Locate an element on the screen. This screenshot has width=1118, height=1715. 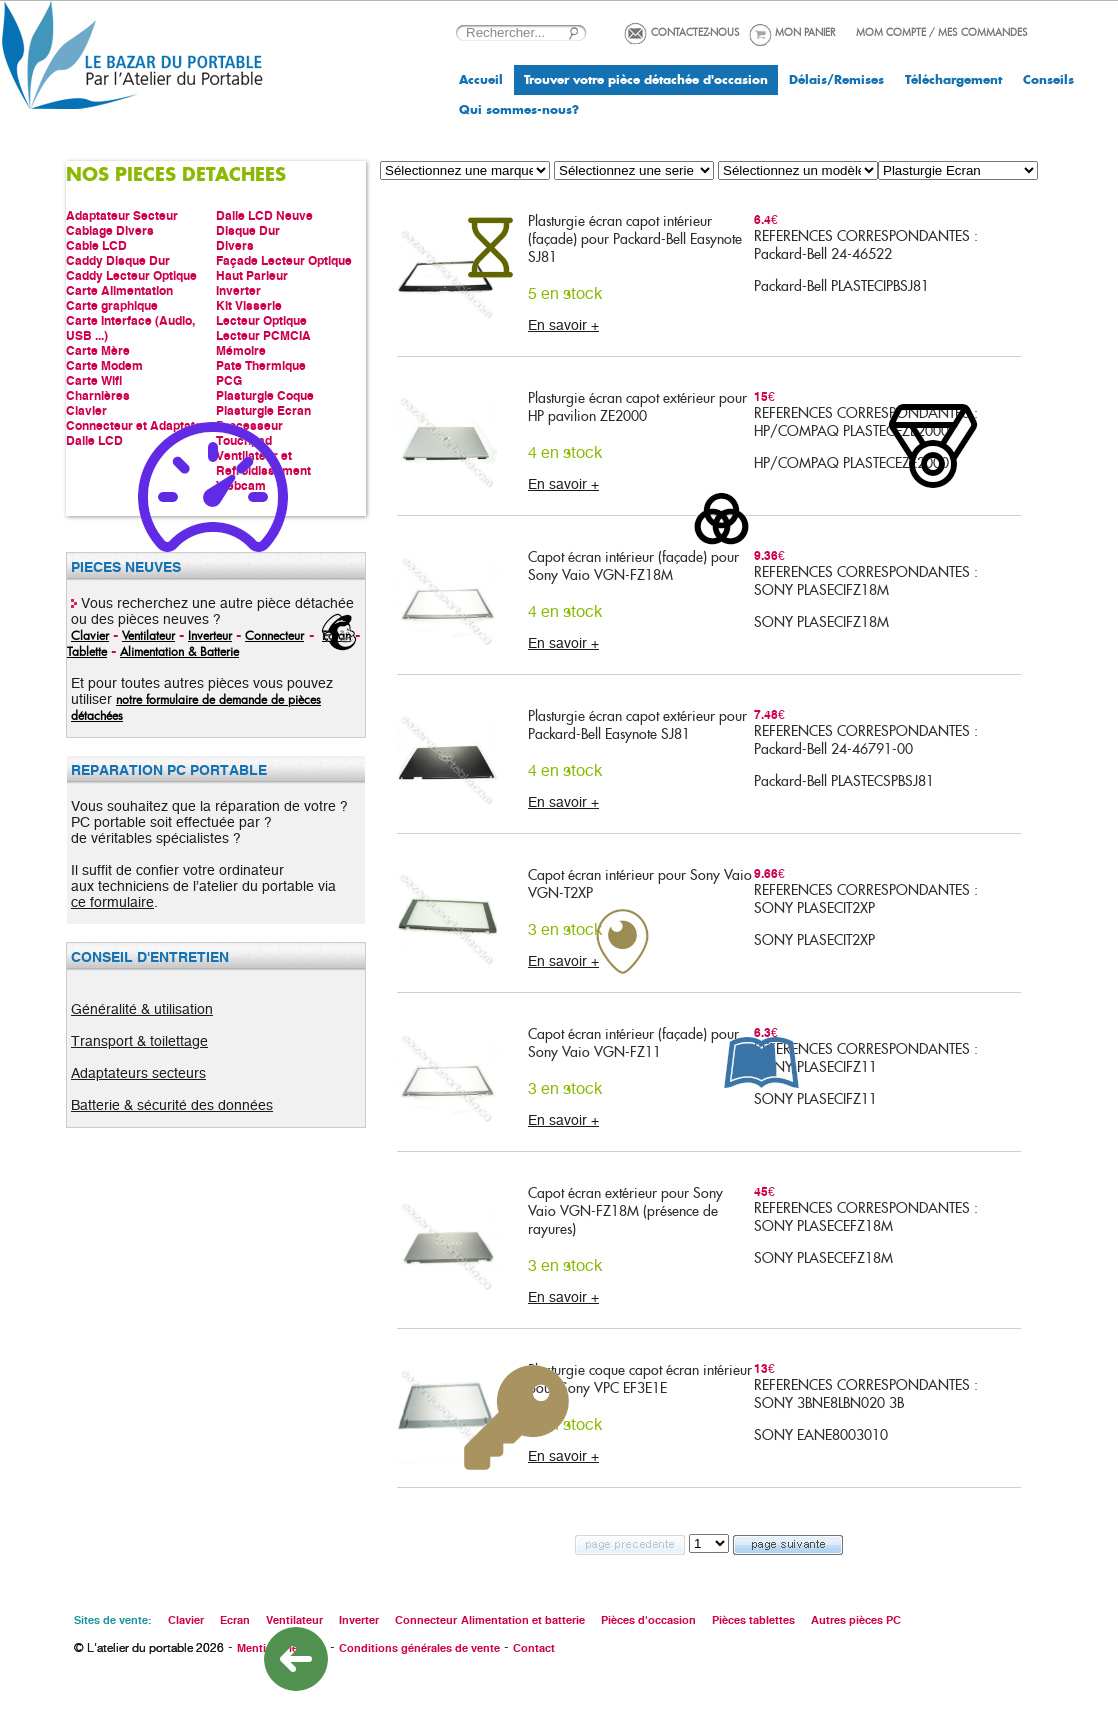
indicates a process is waiting or pending is located at coordinates (490, 247).